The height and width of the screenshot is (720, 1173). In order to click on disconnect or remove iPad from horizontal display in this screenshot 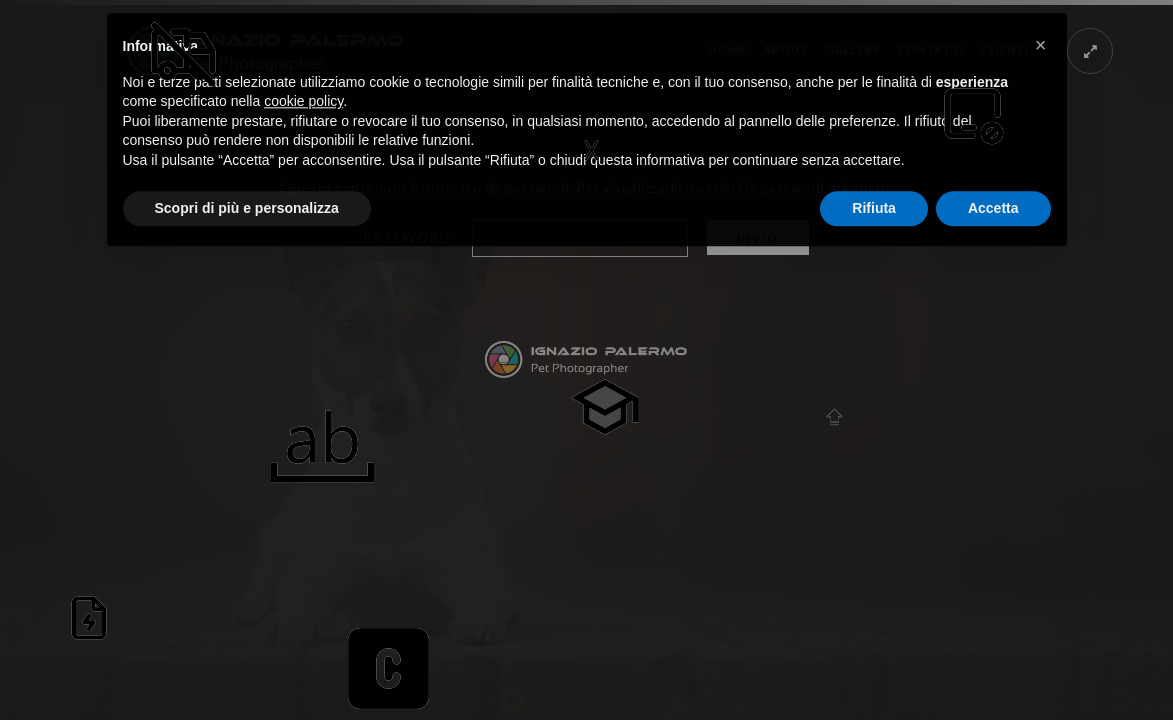, I will do `click(972, 113)`.